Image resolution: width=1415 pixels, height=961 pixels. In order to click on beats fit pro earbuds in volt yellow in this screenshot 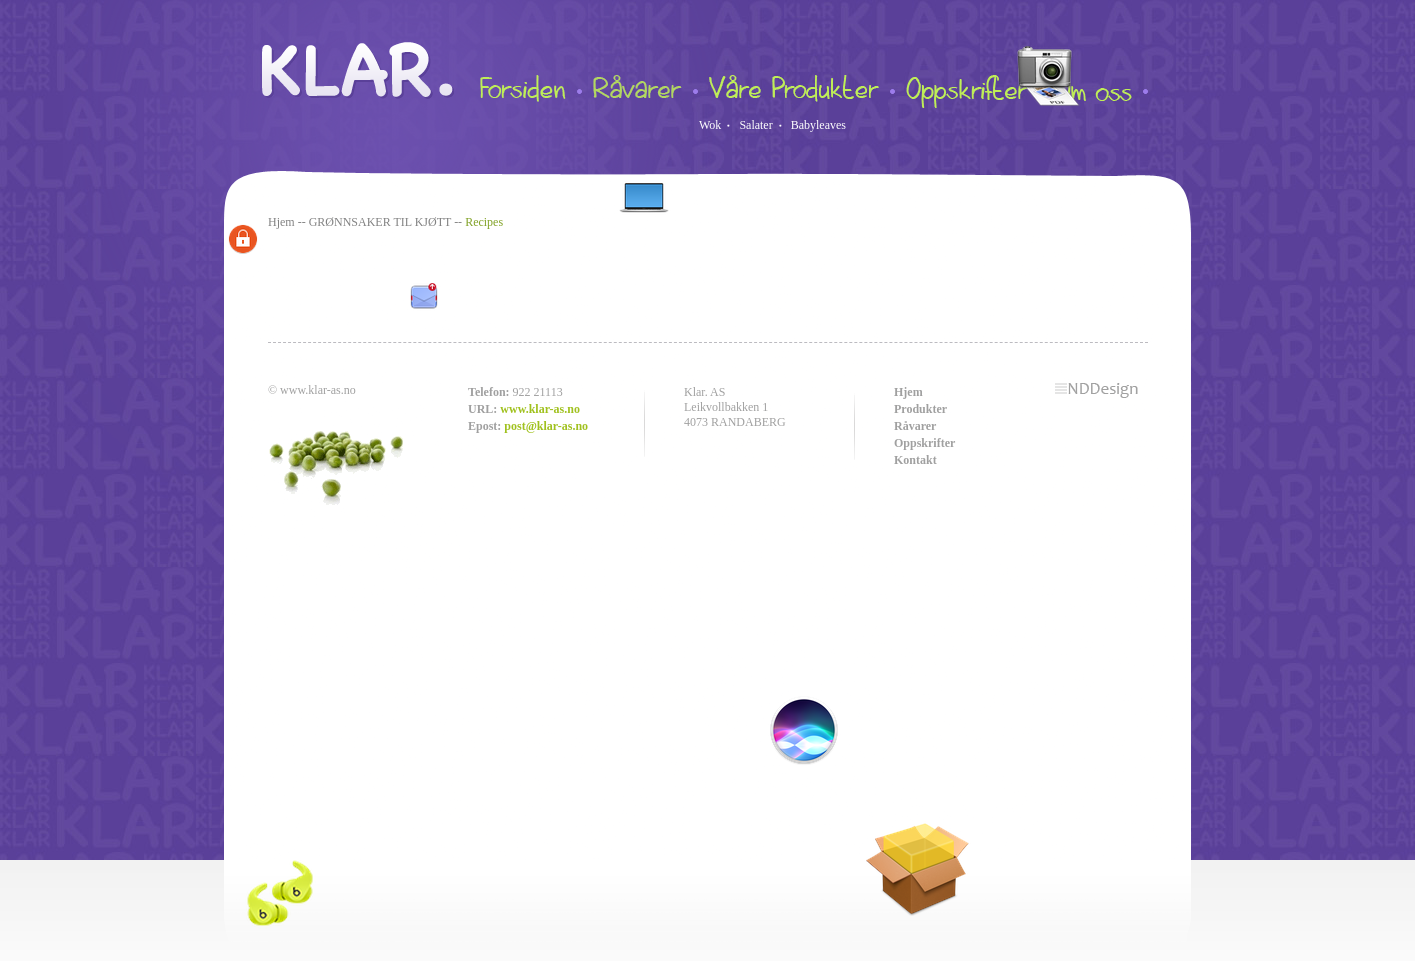, I will do `click(279, 893)`.